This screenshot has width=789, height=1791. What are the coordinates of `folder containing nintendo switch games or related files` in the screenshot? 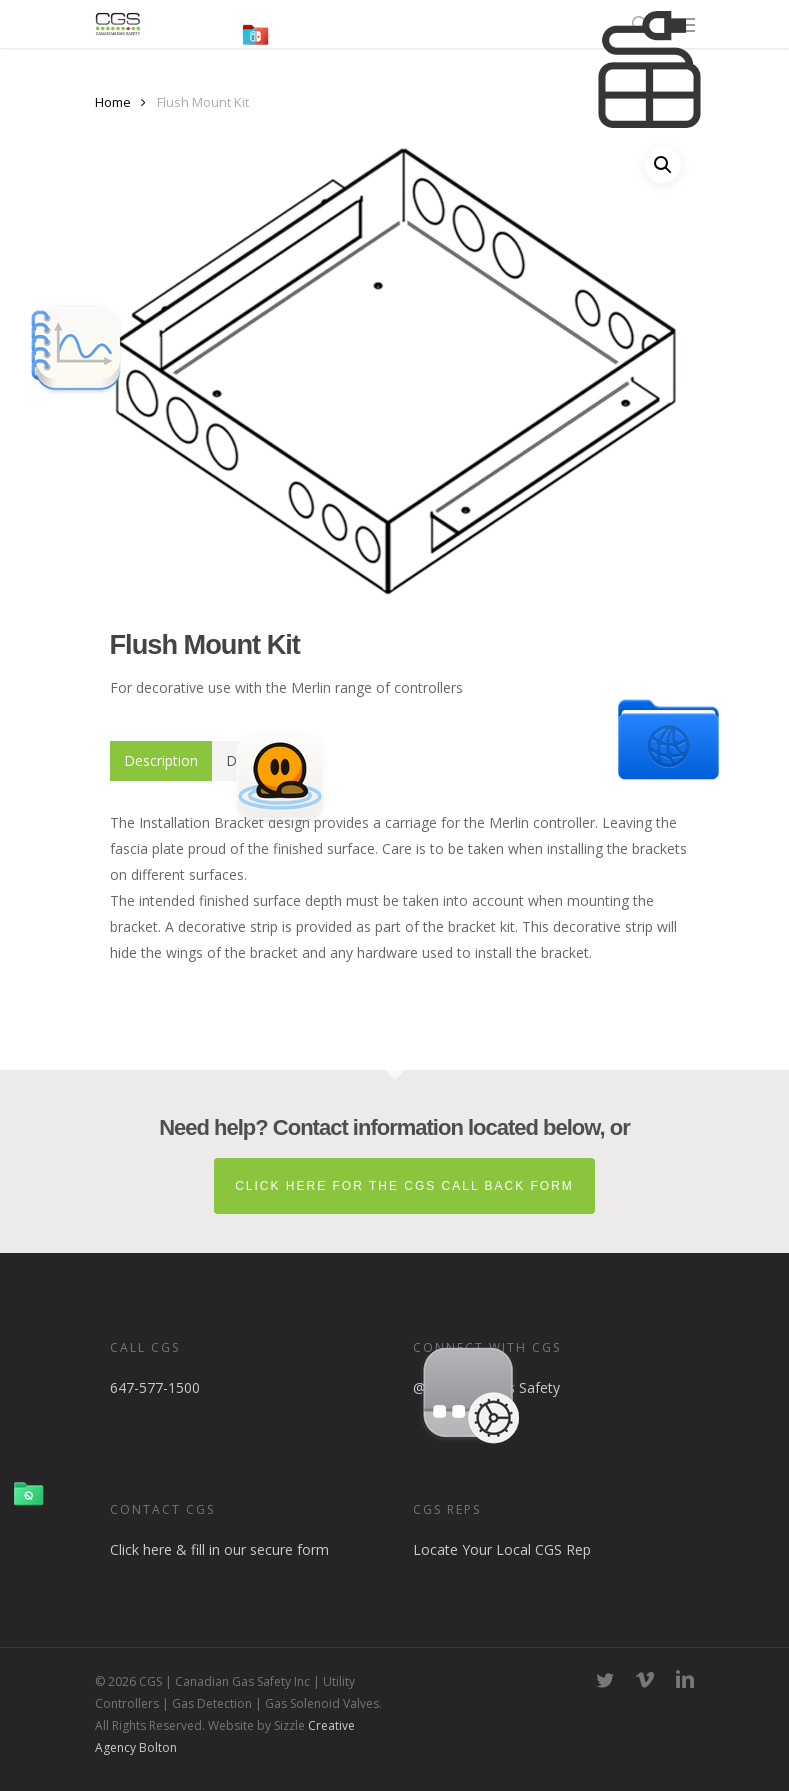 It's located at (255, 35).